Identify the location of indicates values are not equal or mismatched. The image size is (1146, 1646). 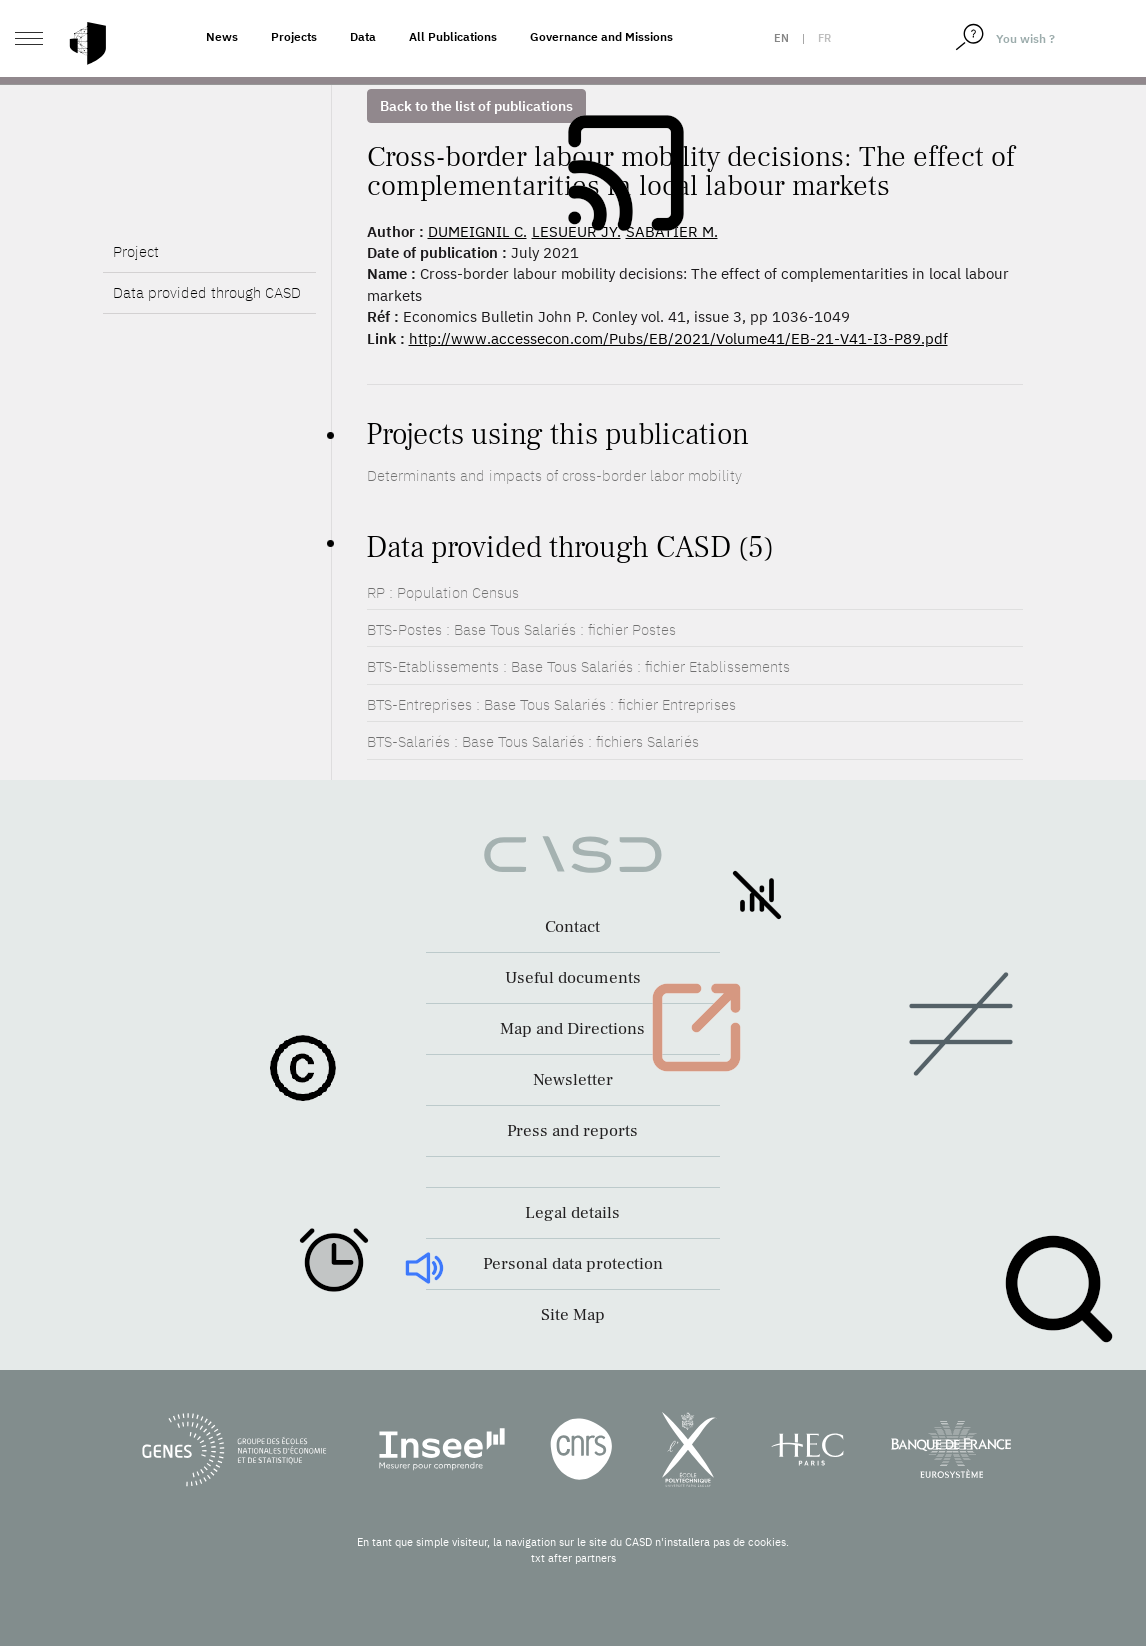
(961, 1024).